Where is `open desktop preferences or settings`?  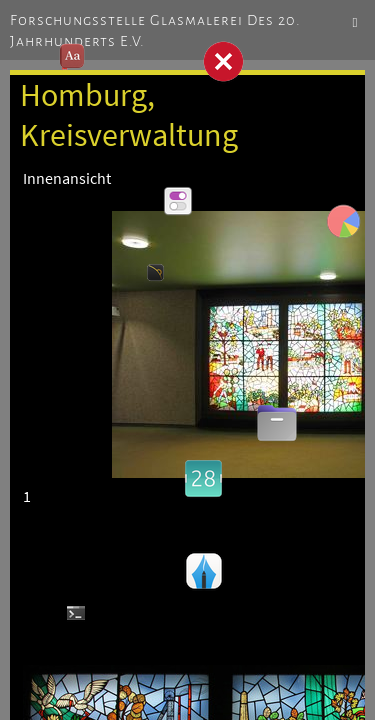
open desktop preferences or settings is located at coordinates (178, 201).